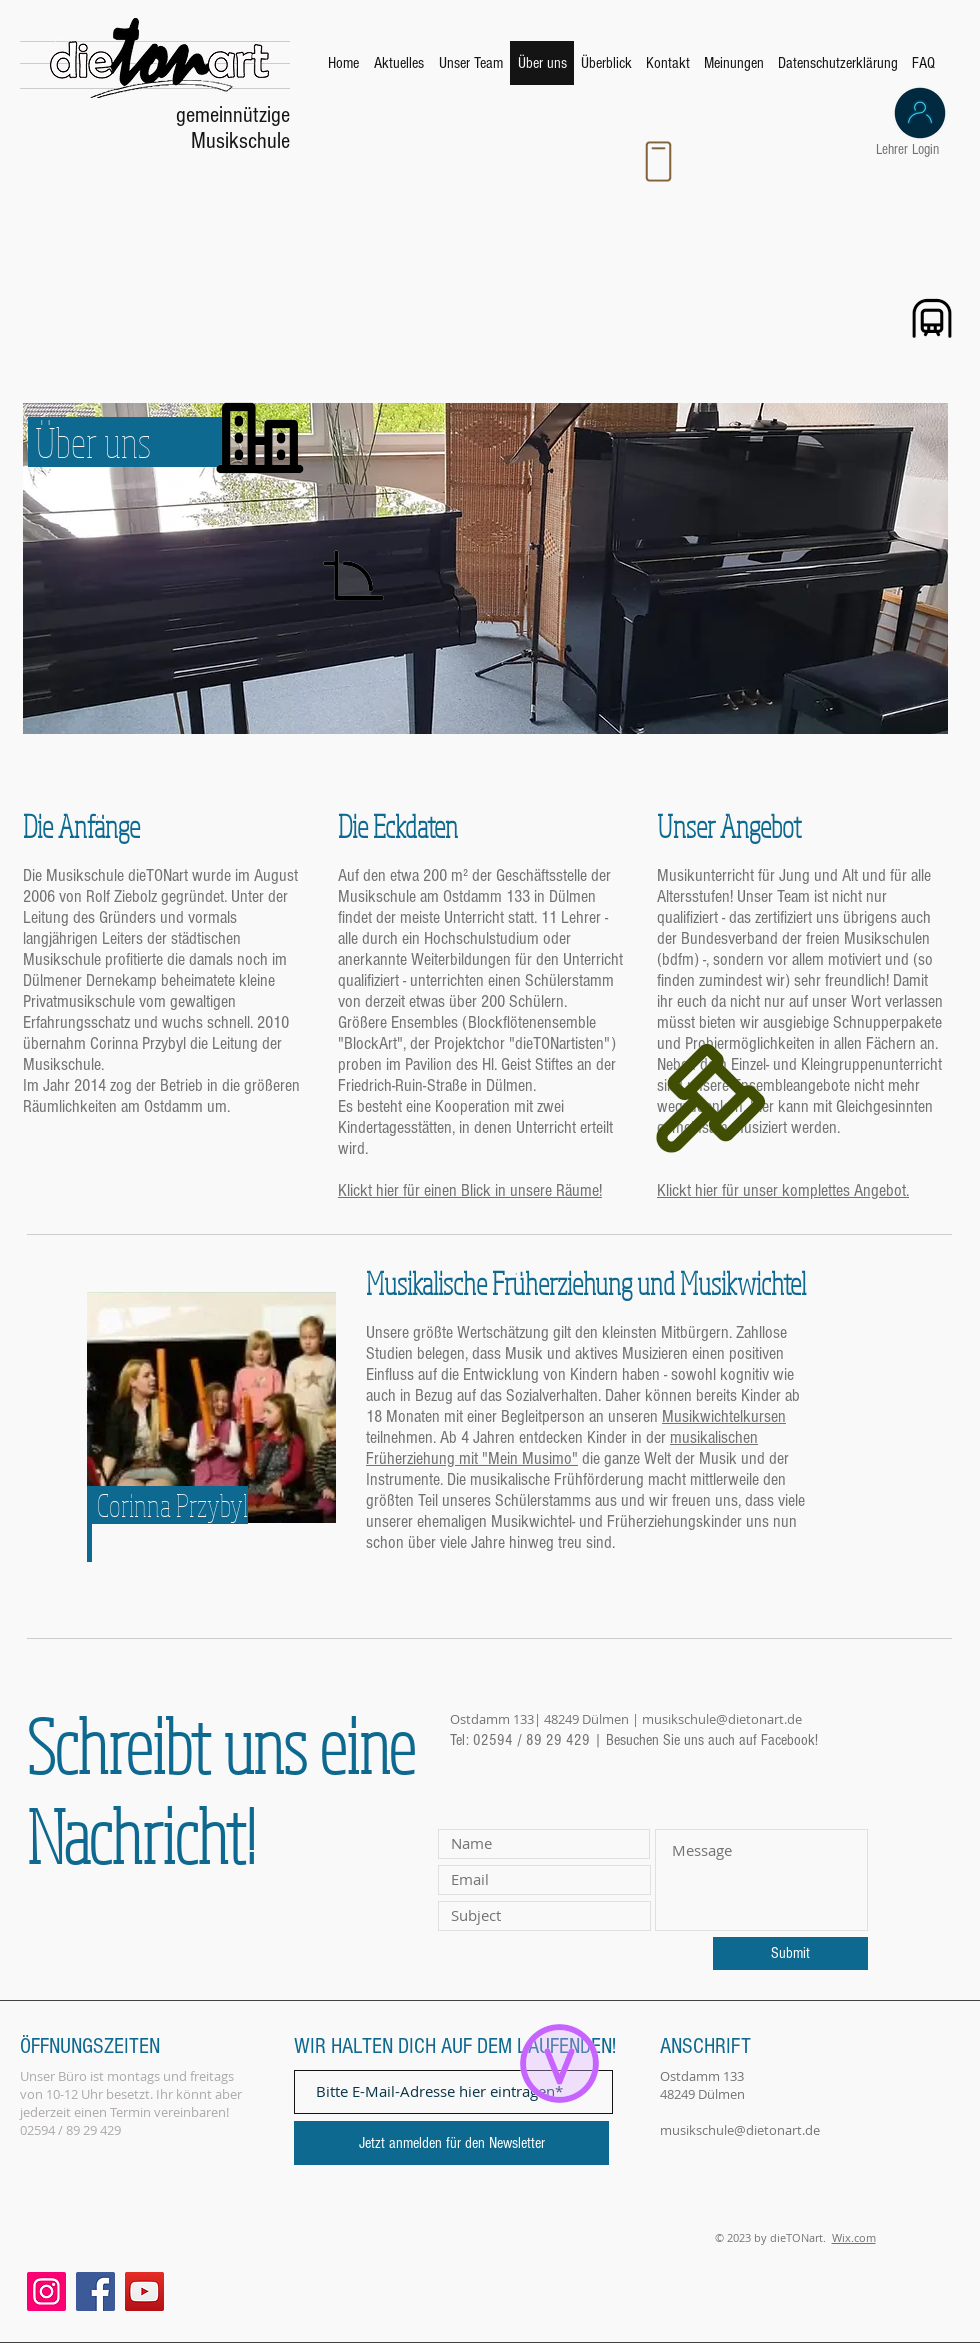 Image resolution: width=980 pixels, height=2343 pixels. Describe the element at coordinates (559, 2063) in the screenshot. I see `indicates an item or option labeled "V"` at that location.